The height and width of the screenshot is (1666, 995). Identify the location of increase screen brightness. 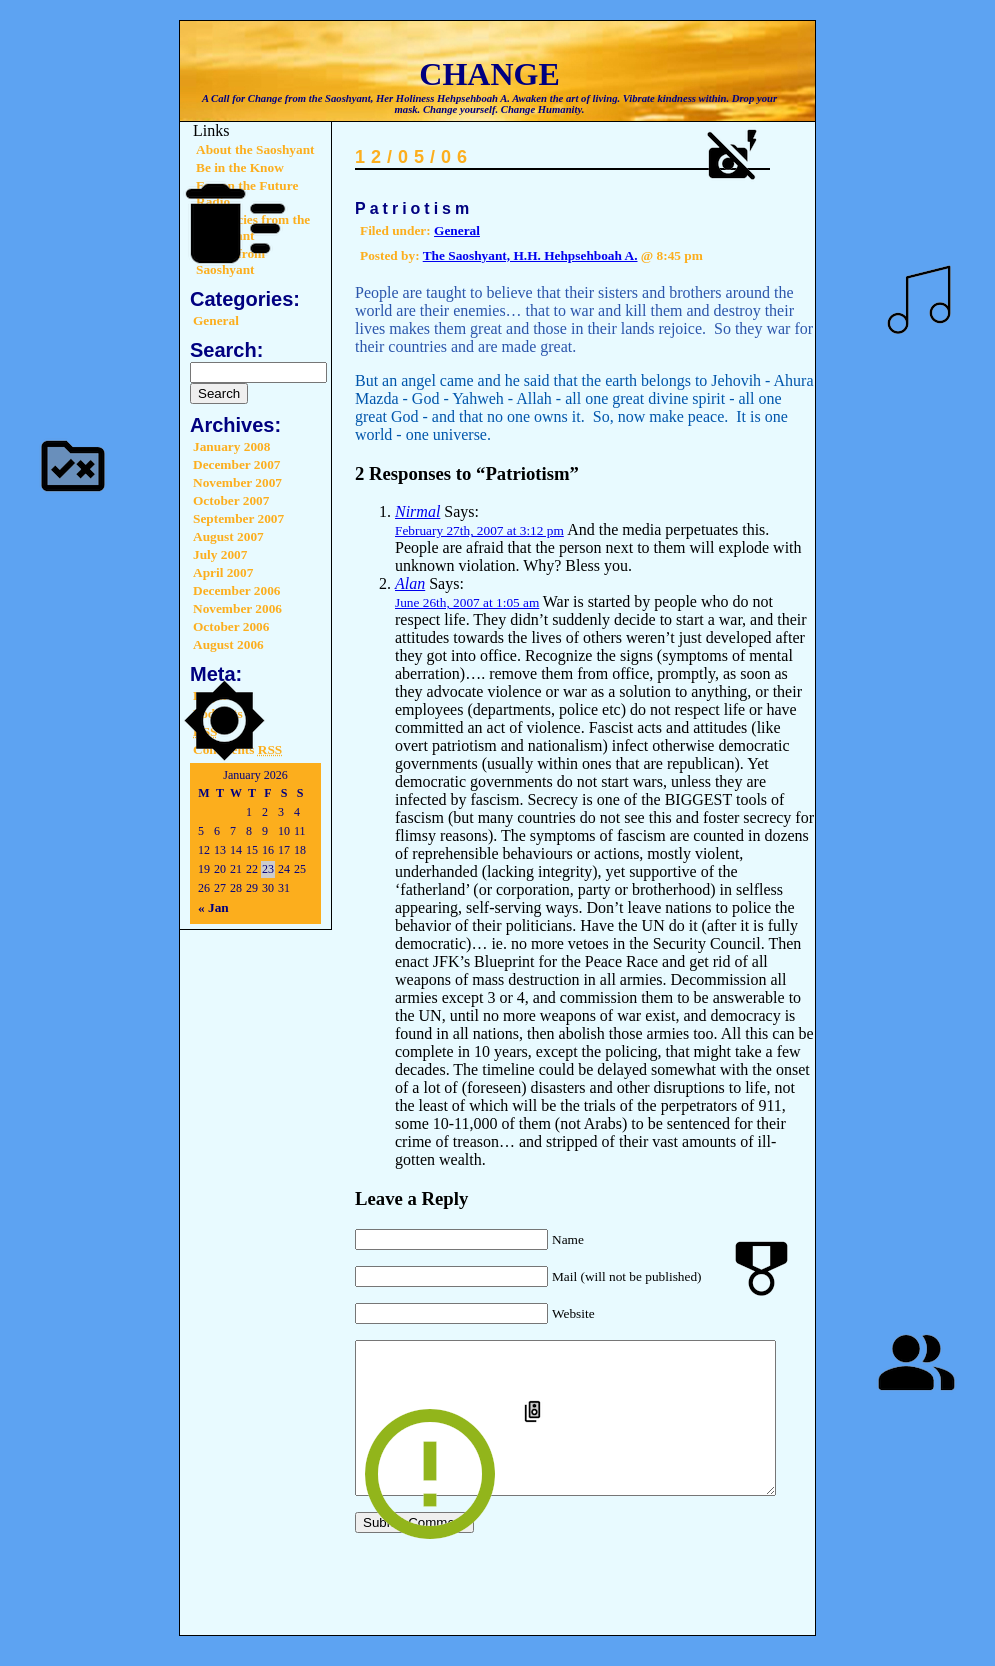
(224, 720).